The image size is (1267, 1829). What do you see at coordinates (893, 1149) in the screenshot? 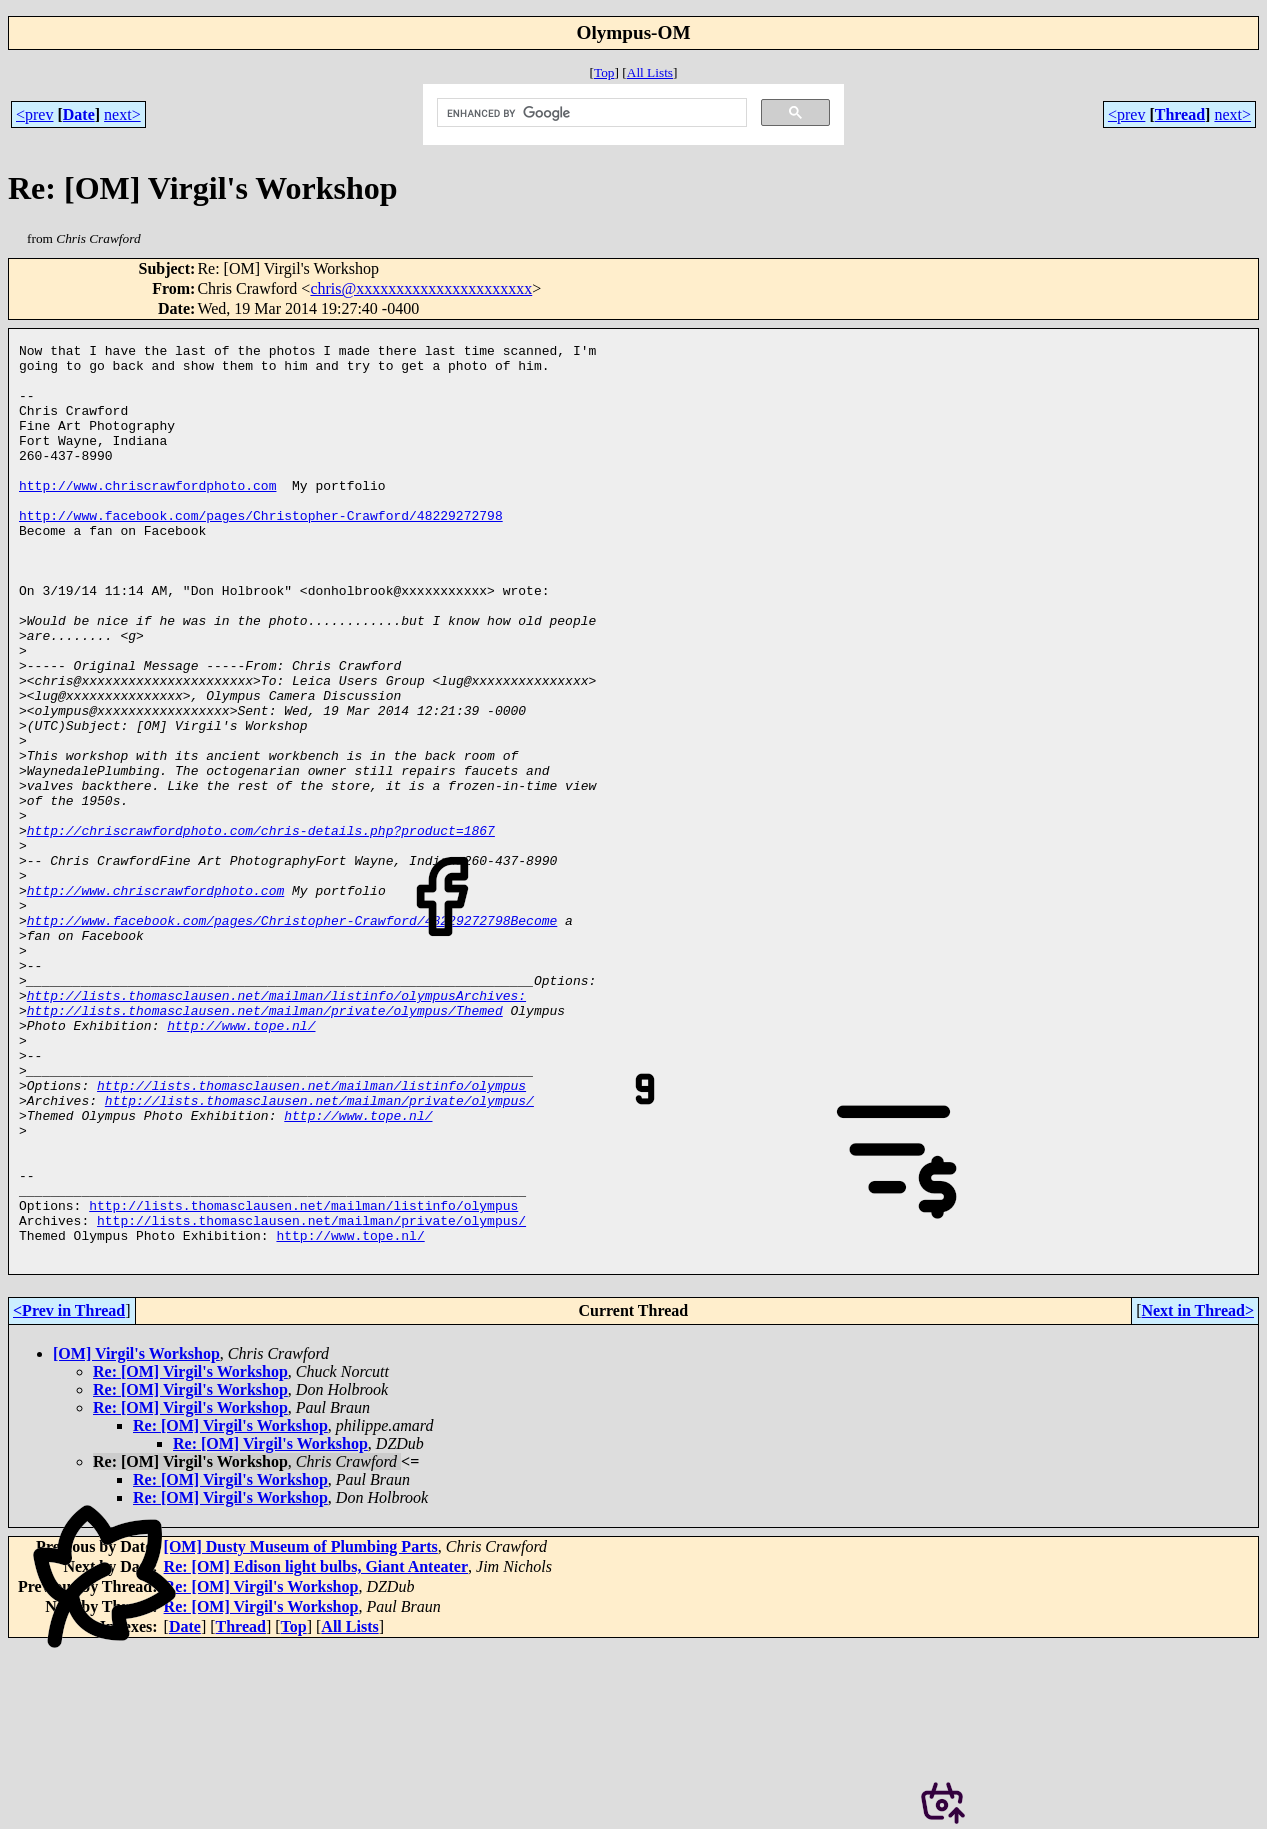
I see `filter results by price or cost` at bounding box center [893, 1149].